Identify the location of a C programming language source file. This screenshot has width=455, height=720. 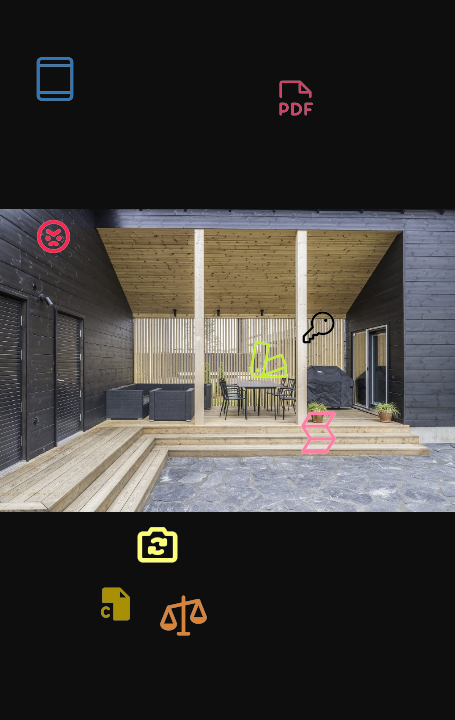
(116, 604).